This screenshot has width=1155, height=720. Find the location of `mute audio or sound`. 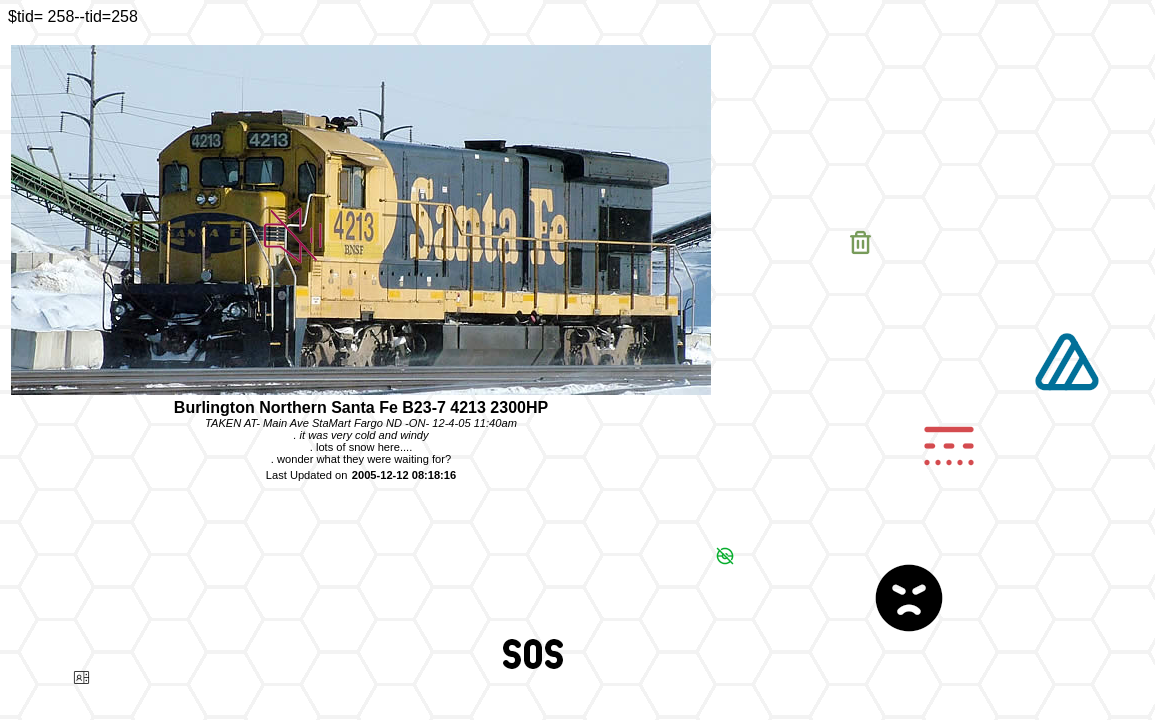

mute audio or sound is located at coordinates (291, 235).